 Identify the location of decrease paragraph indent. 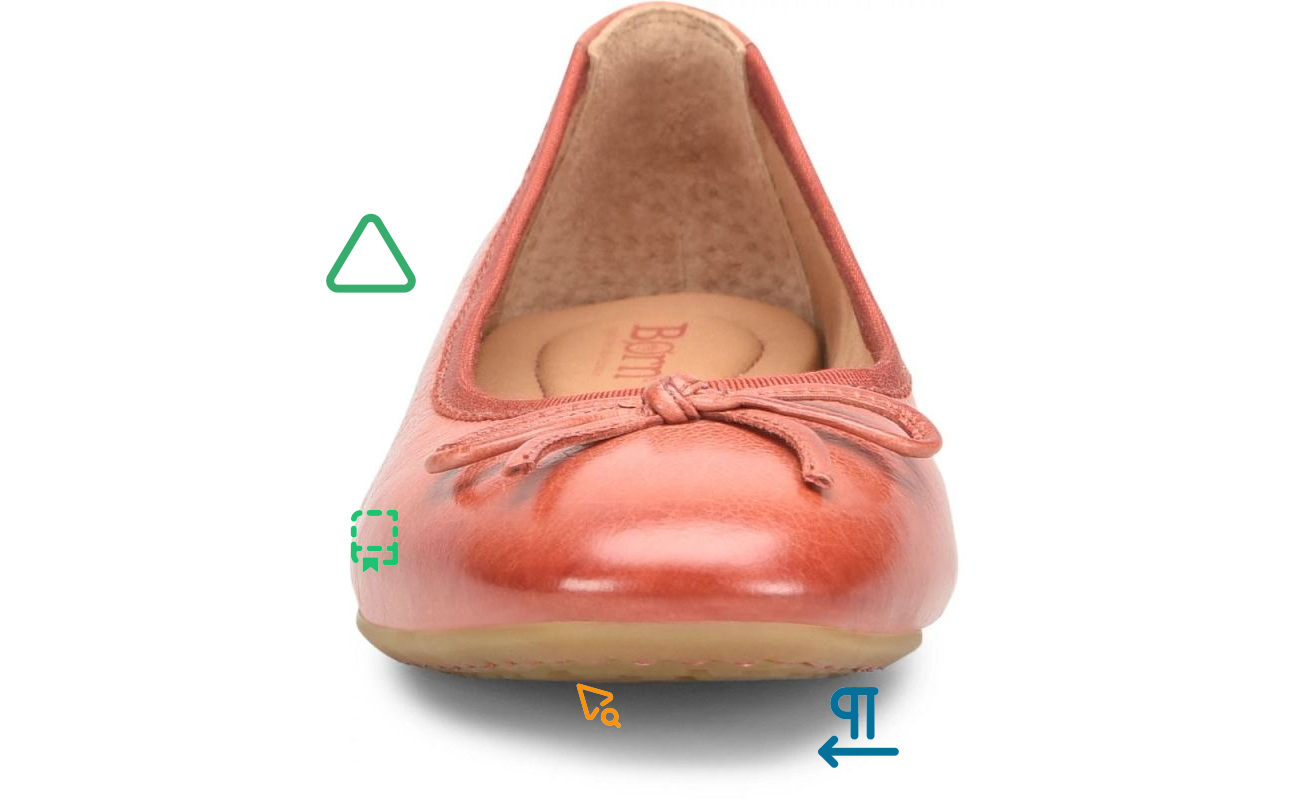
(858, 727).